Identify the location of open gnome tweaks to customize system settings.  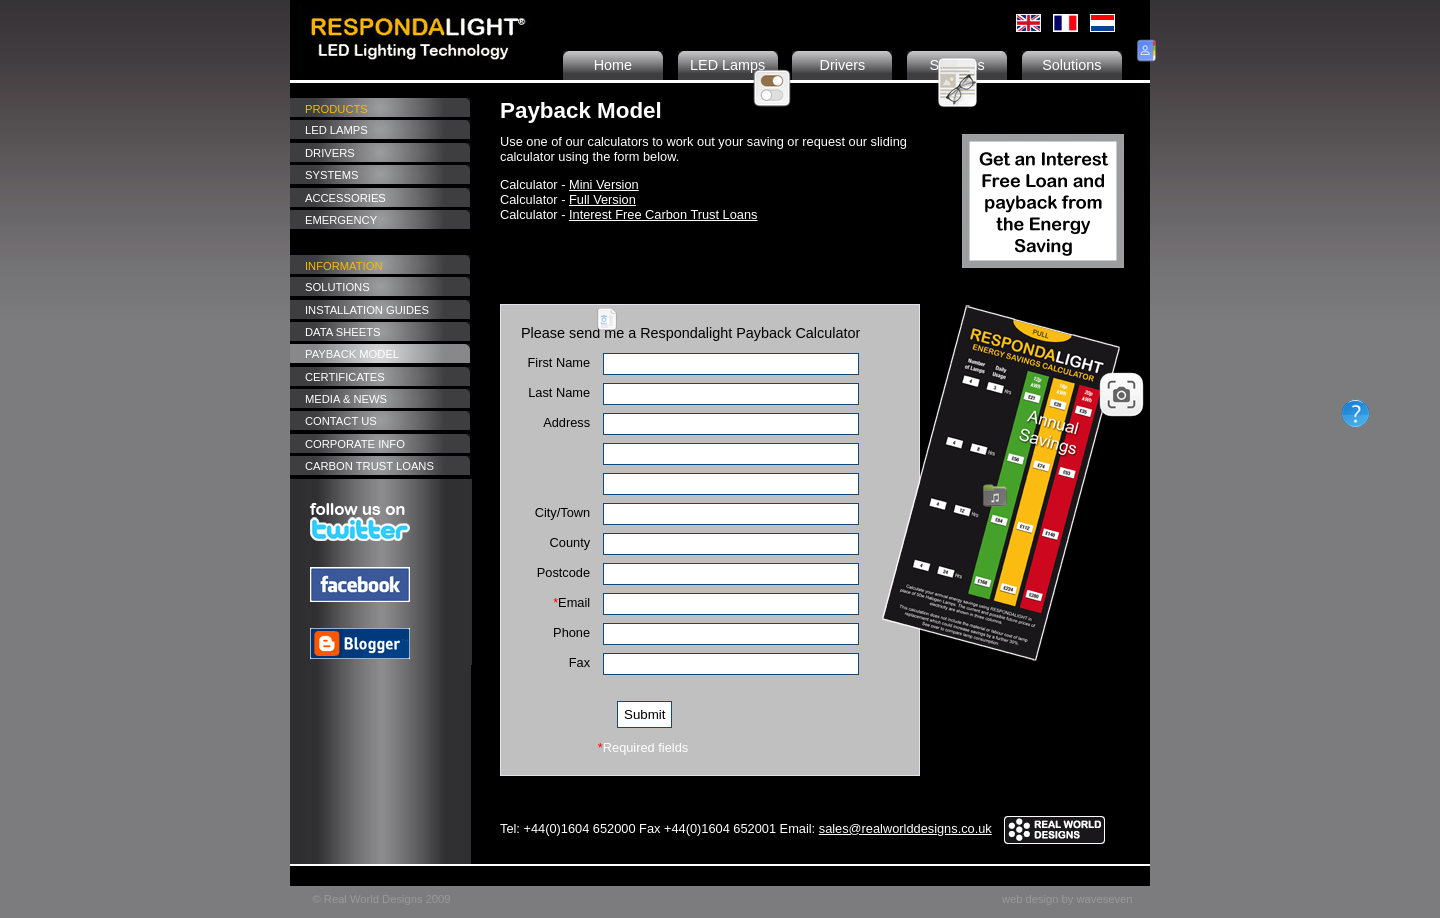
(772, 88).